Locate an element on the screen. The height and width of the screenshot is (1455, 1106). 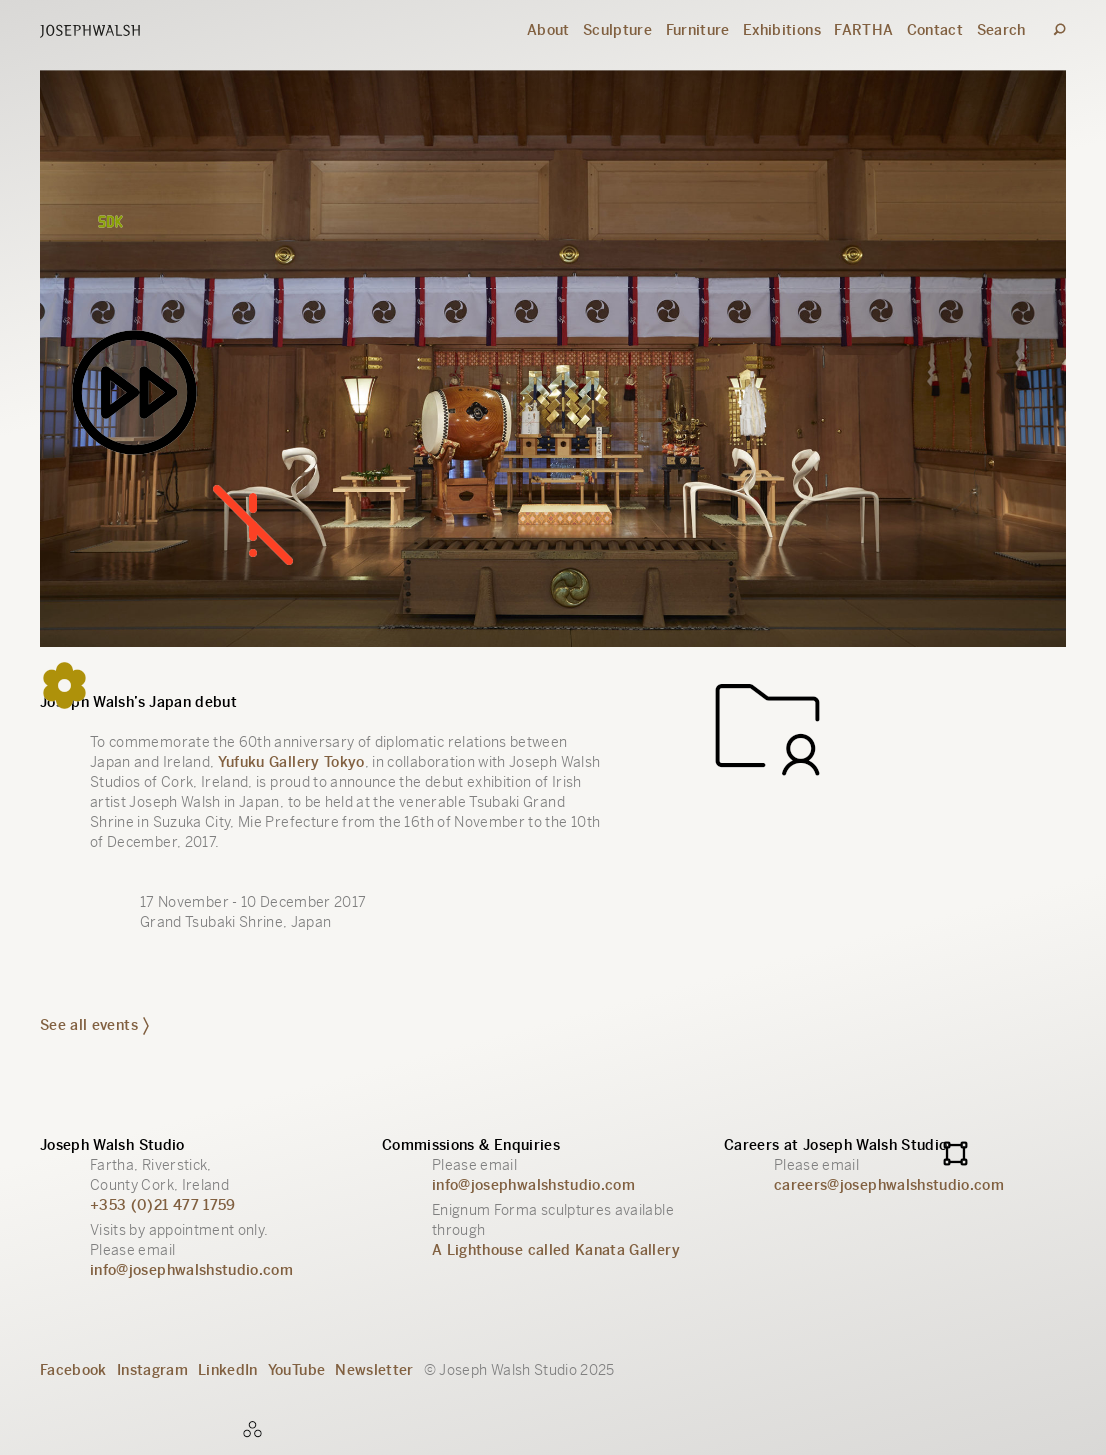
access software development kit resources is located at coordinates (110, 221).